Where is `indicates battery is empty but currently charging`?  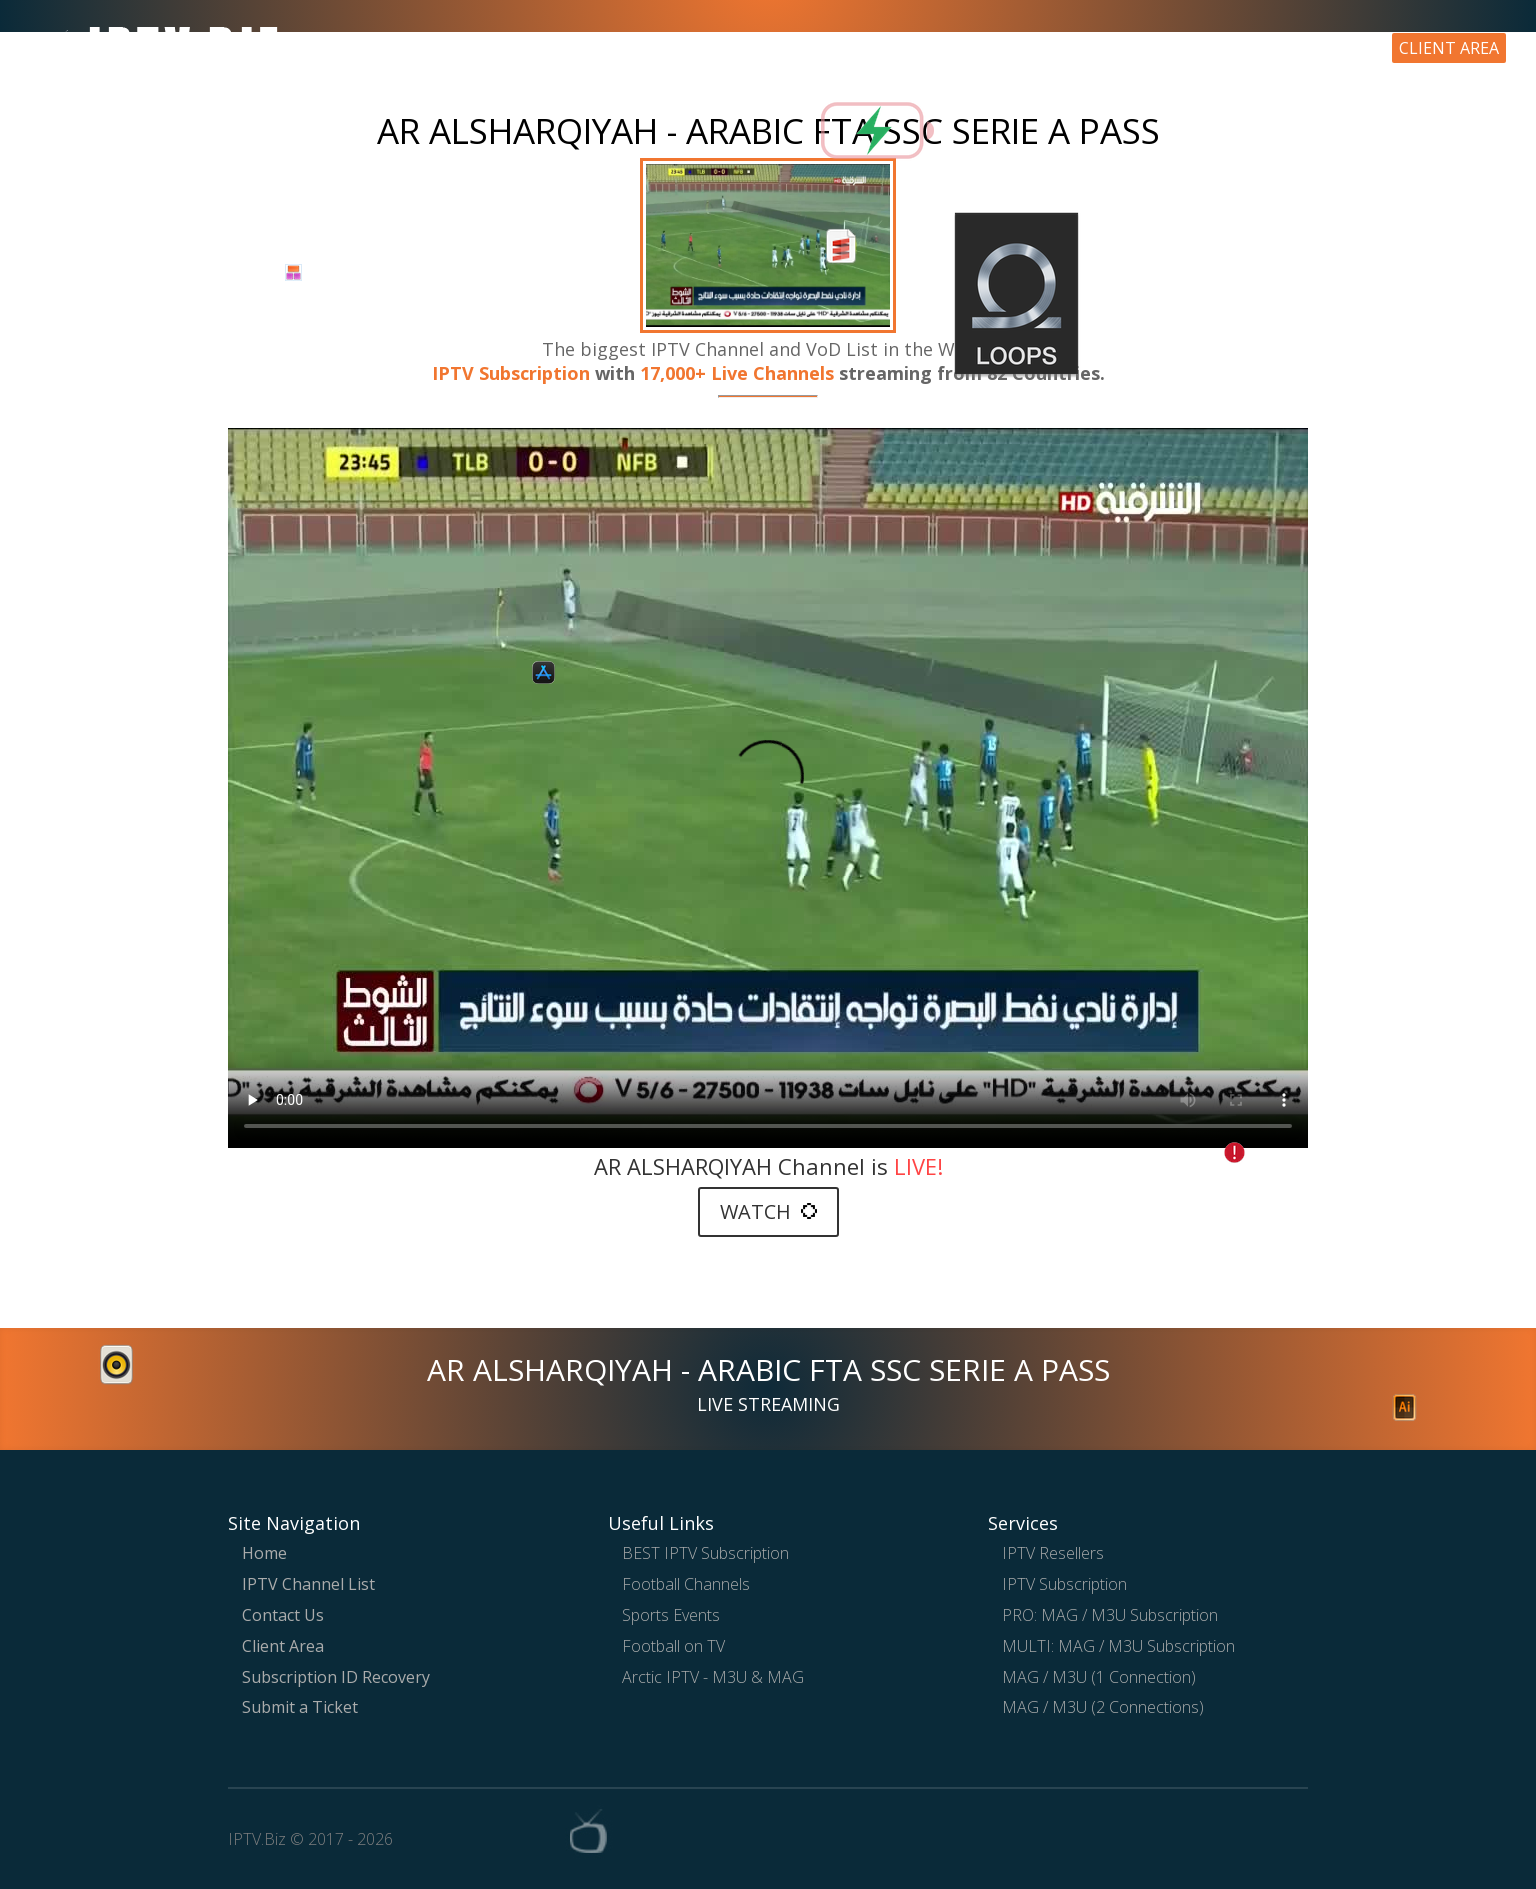 indicates battery is empty but currently charging is located at coordinates (877, 130).